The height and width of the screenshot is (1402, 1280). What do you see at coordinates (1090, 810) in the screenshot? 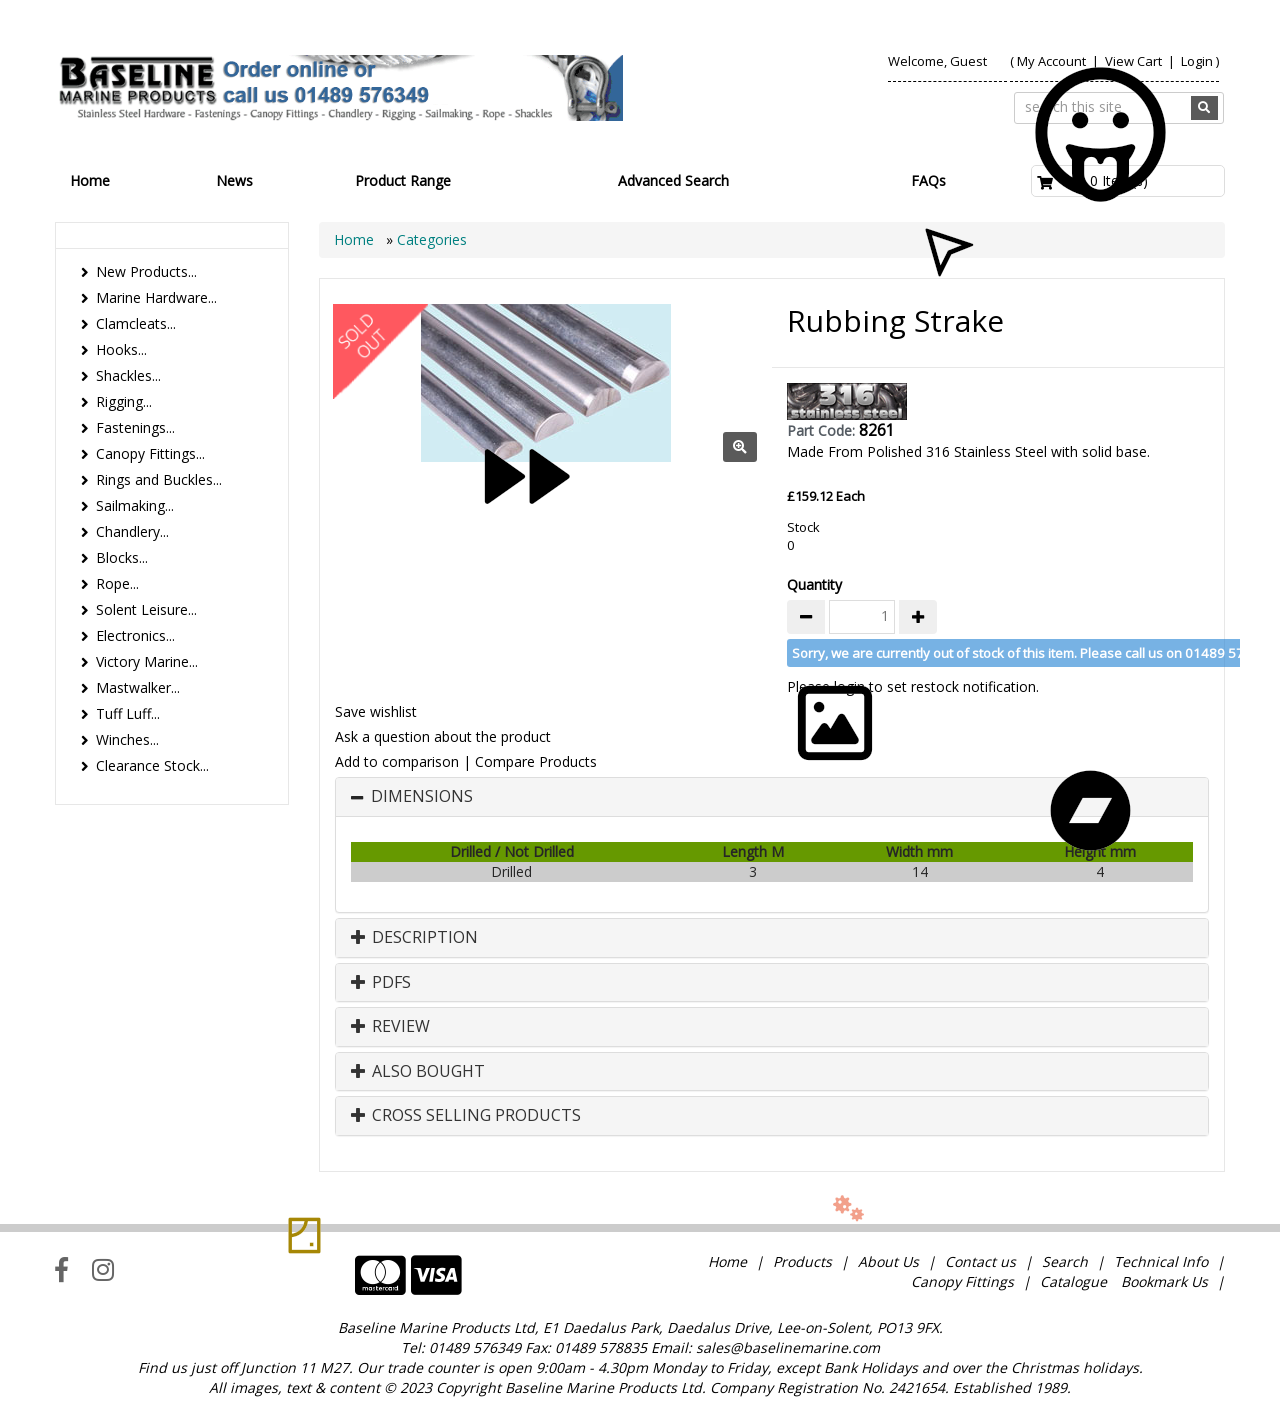
I see `open Bandcamp app` at bounding box center [1090, 810].